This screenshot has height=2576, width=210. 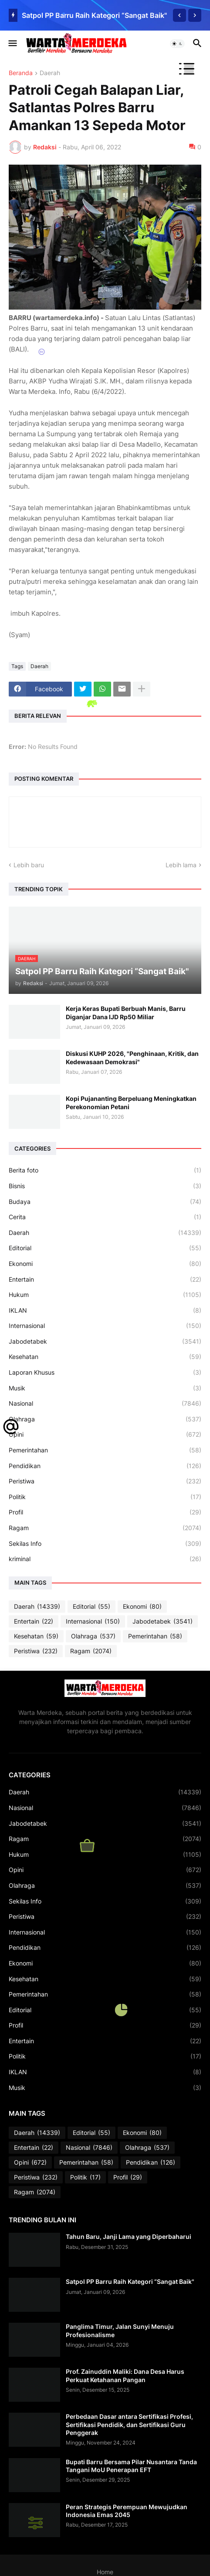 What do you see at coordinates (92, 703) in the screenshot?
I see `hippo animal icon` at bounding box center [92, 703].